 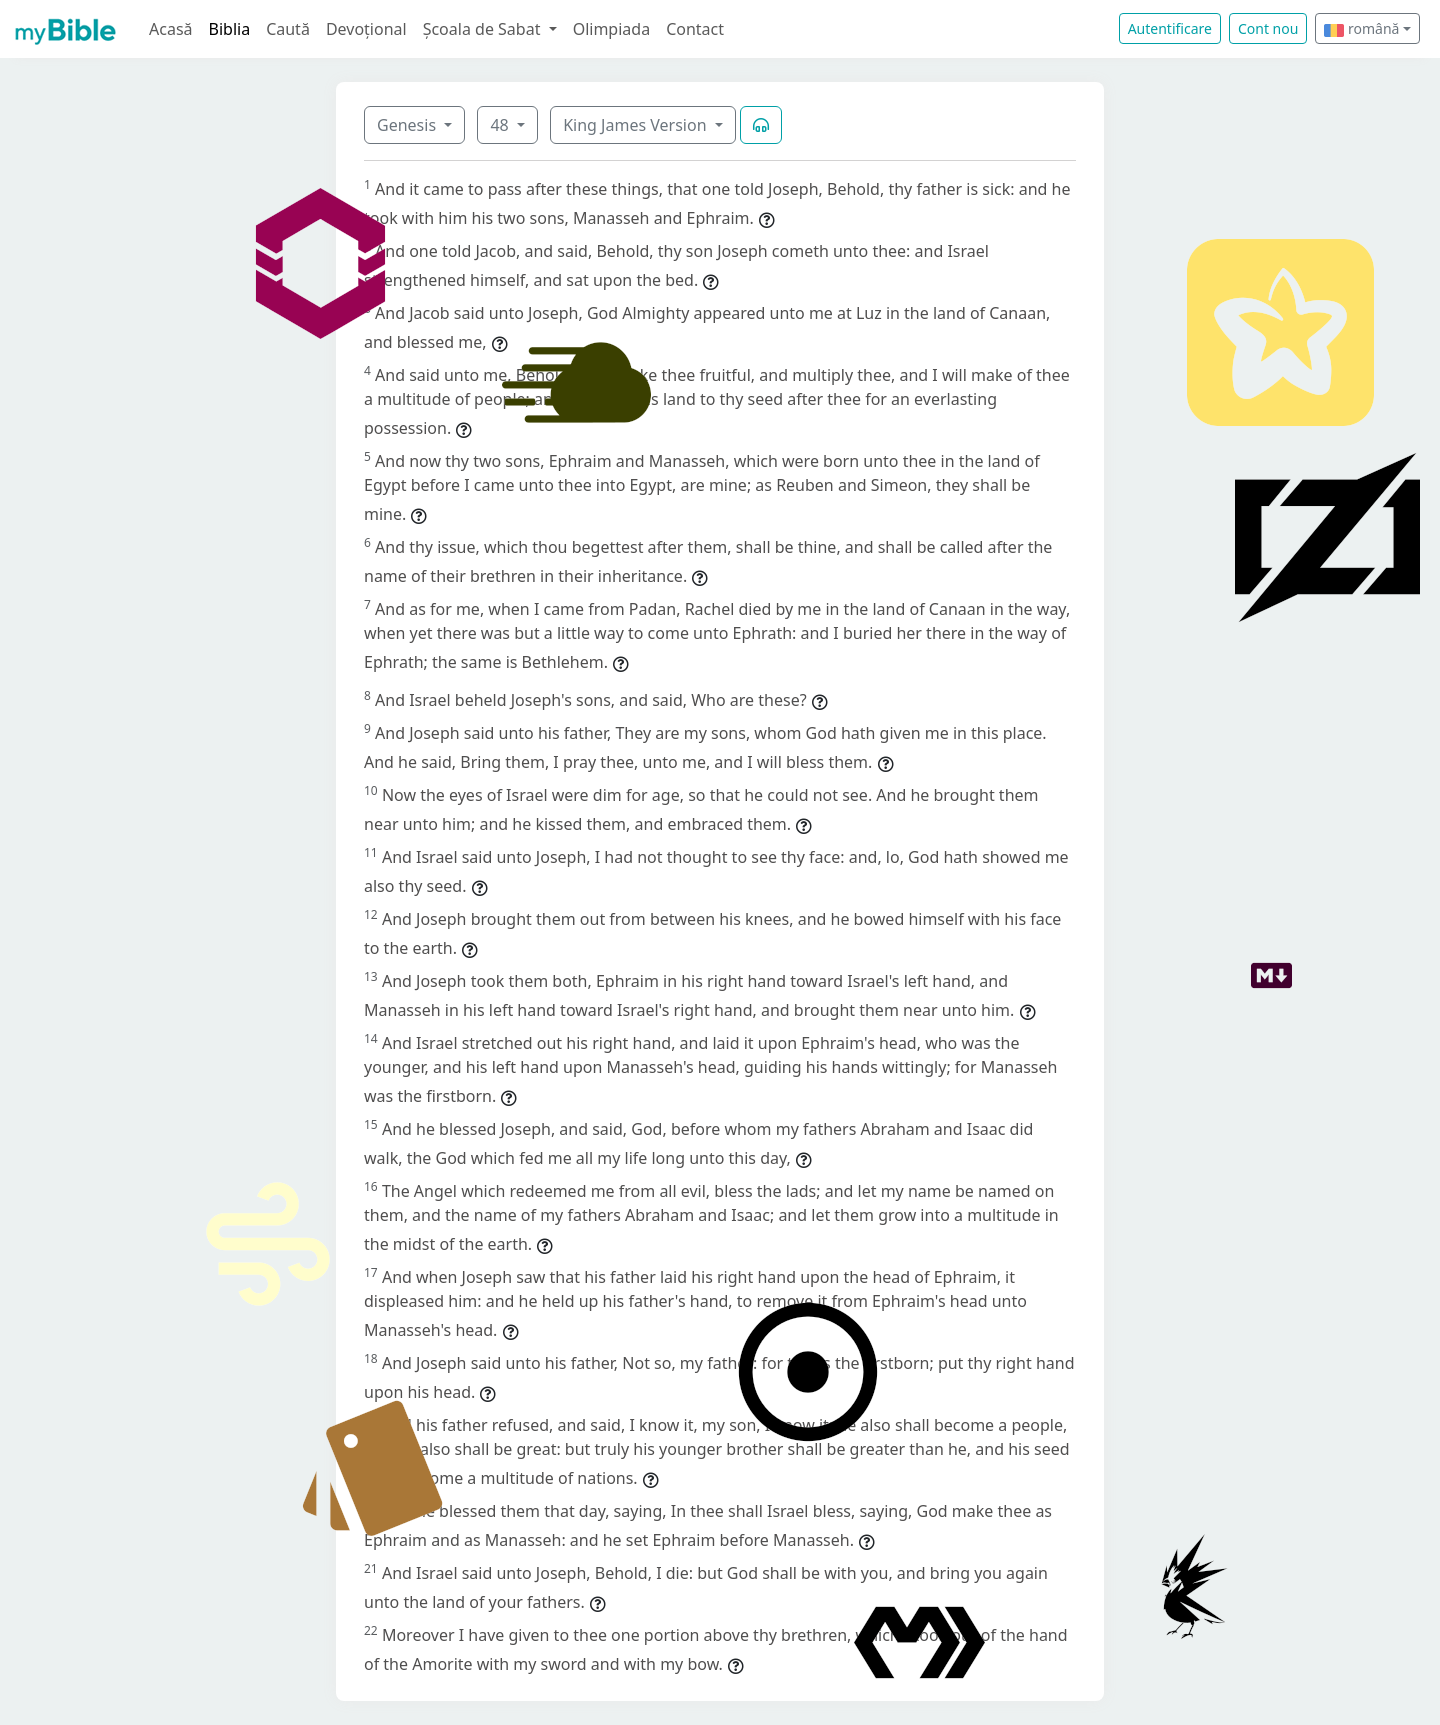 I want to click on open the Twinkly smart lights app, so click(x=1280, y=332).